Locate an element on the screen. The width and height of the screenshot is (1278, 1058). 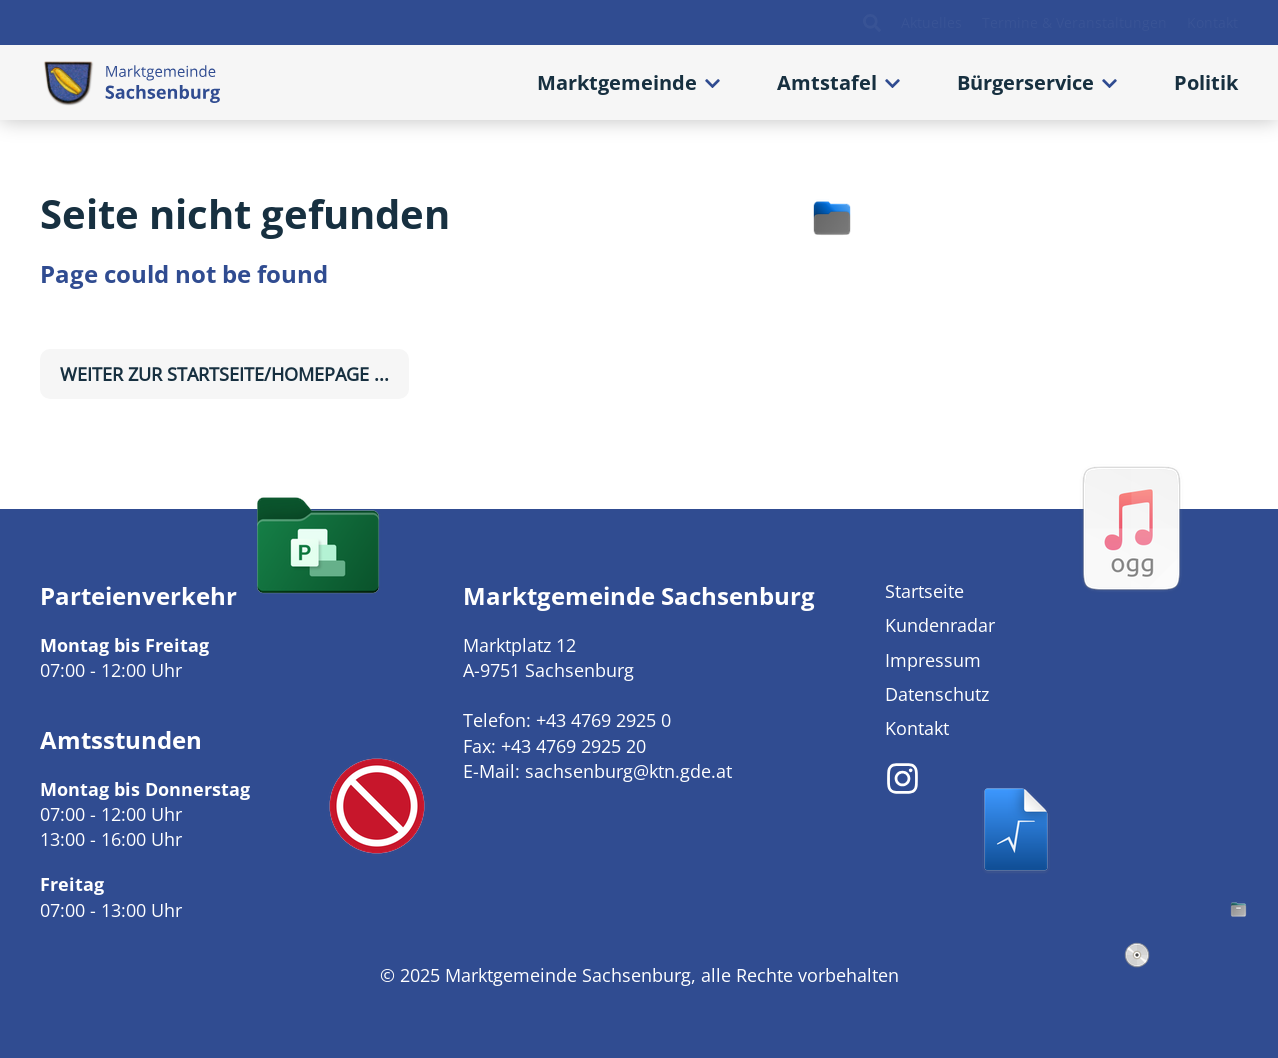
an ogg vorbis audio file is located at coordinates (1131, 528).